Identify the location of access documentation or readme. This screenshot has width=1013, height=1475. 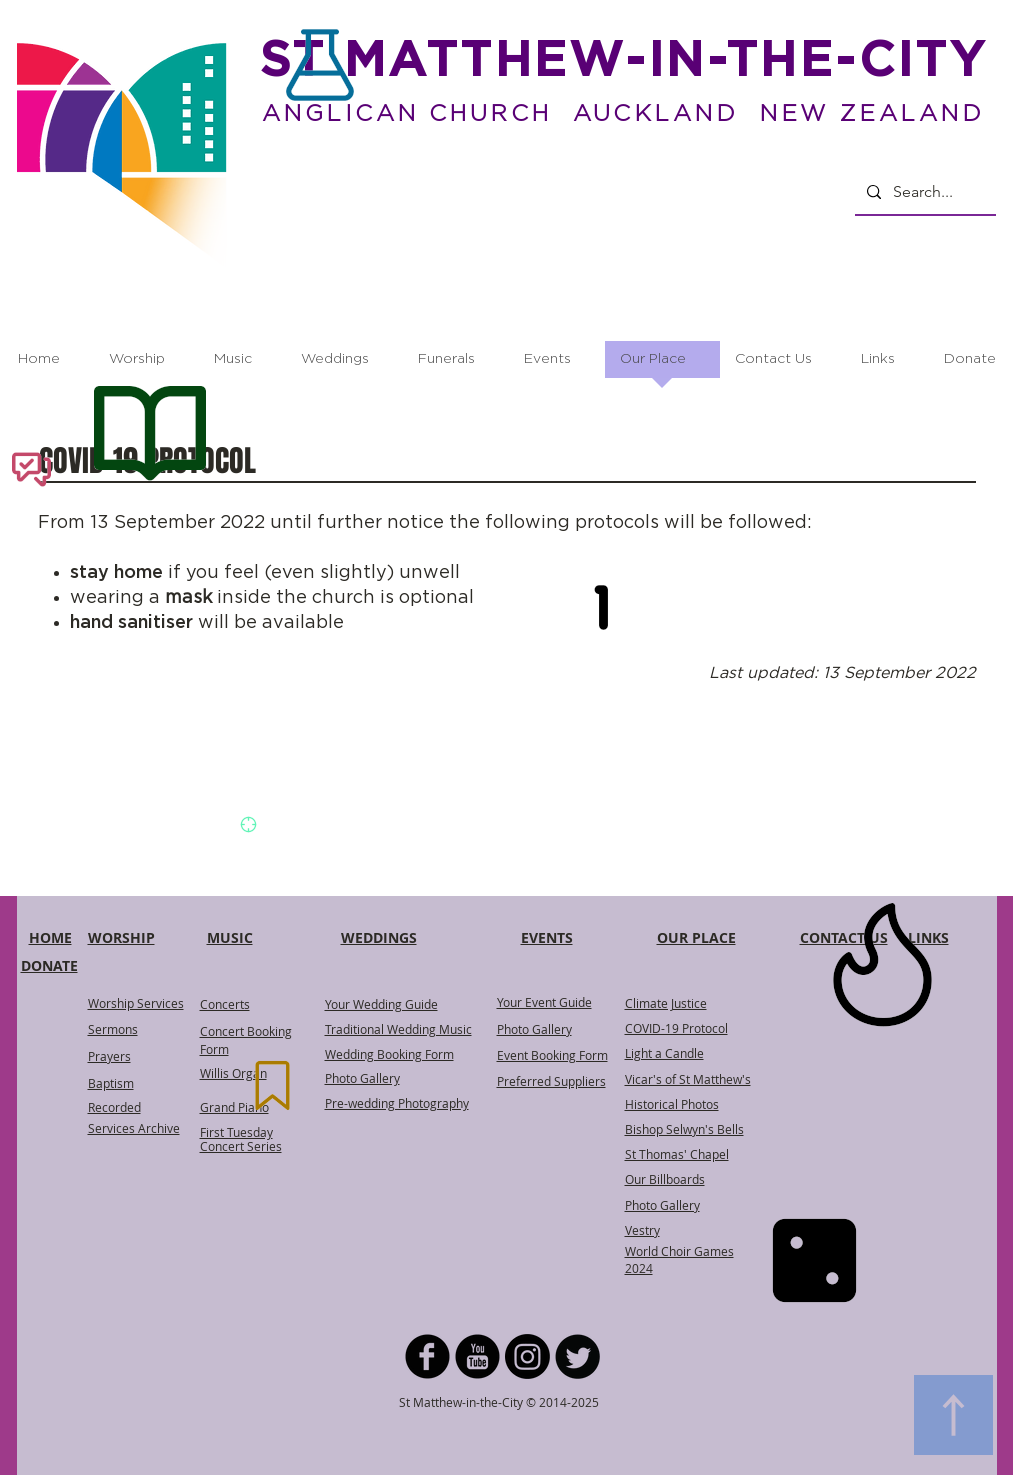
(150, 435).